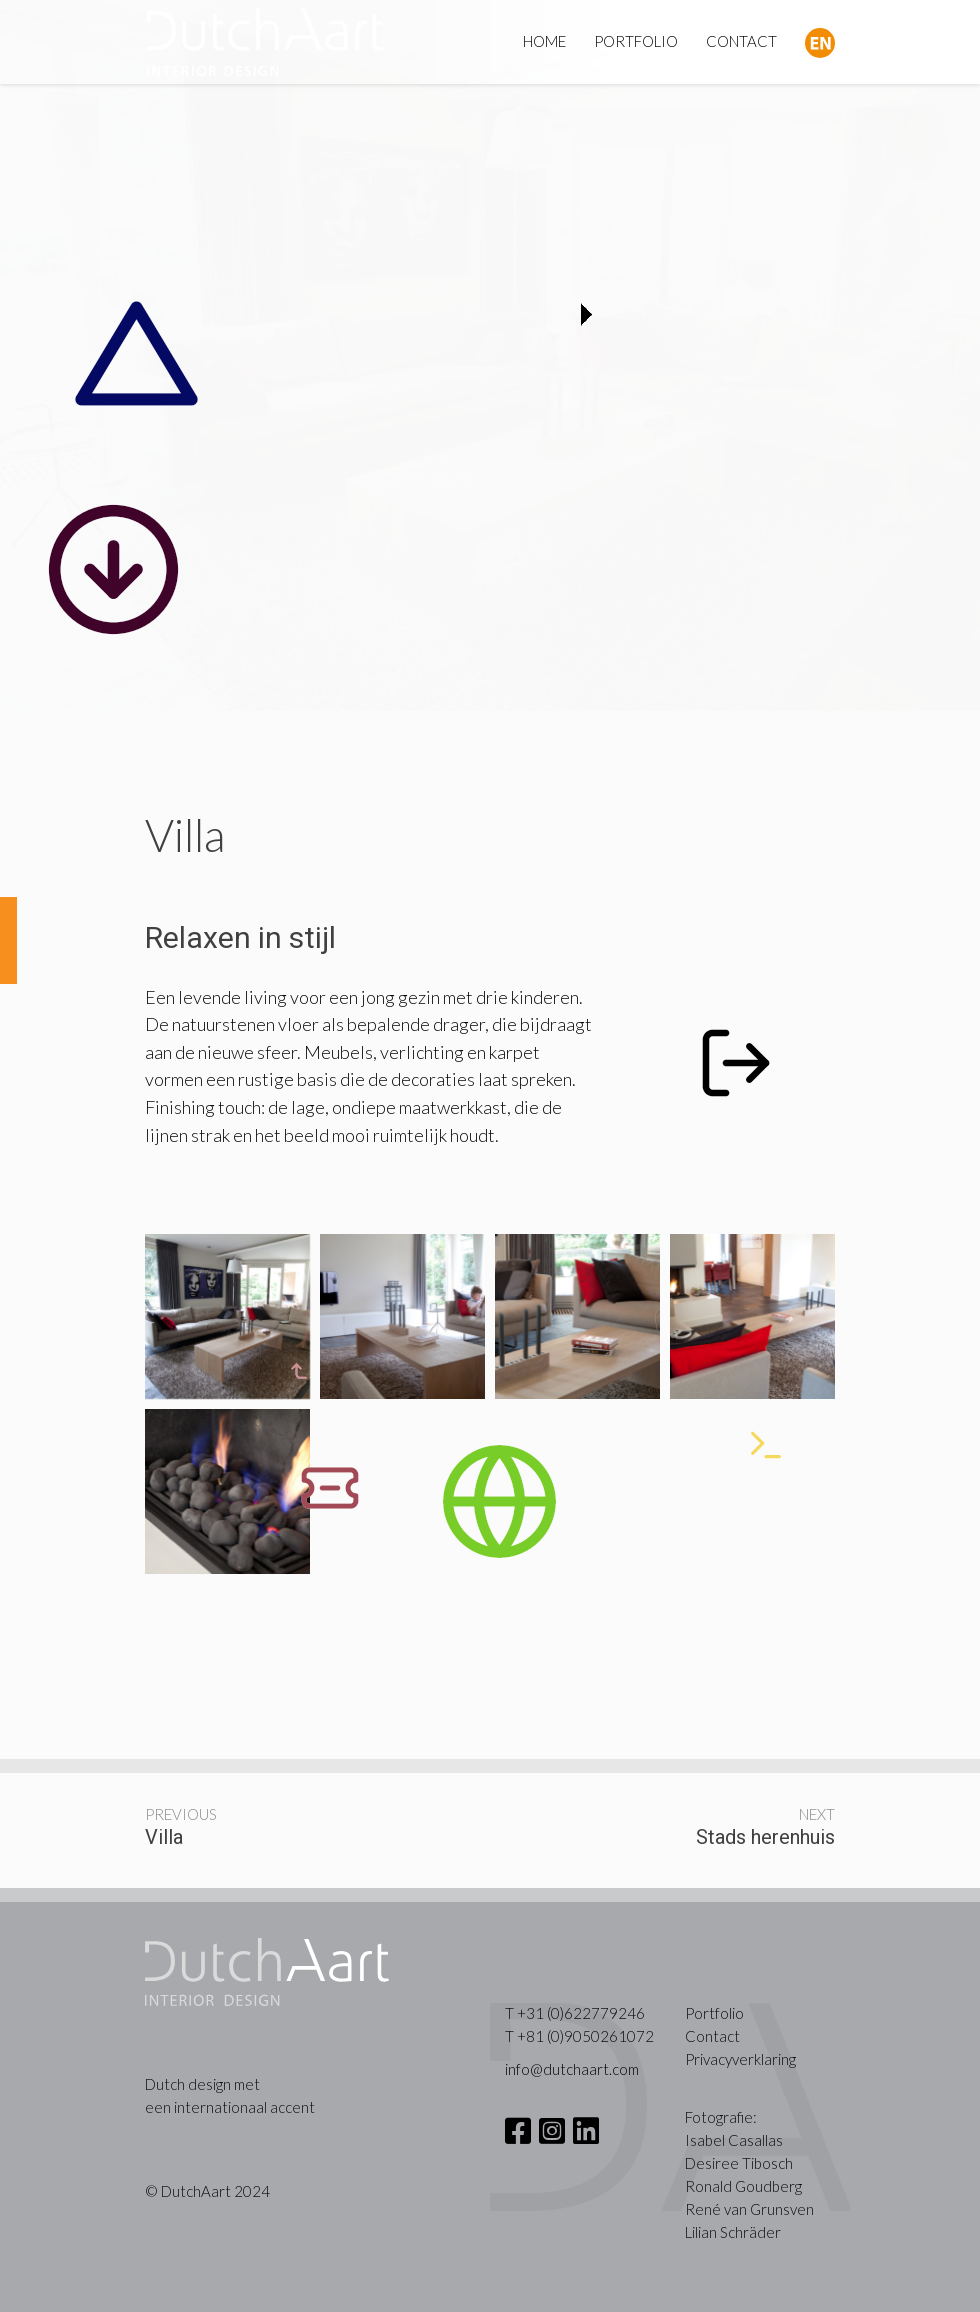 The height and width of the screenshot is (2312, 980). What do you see at coordinates (736, 1063) in the screenshot?
I see `log out of your account` at bounding box center [736, 1063].